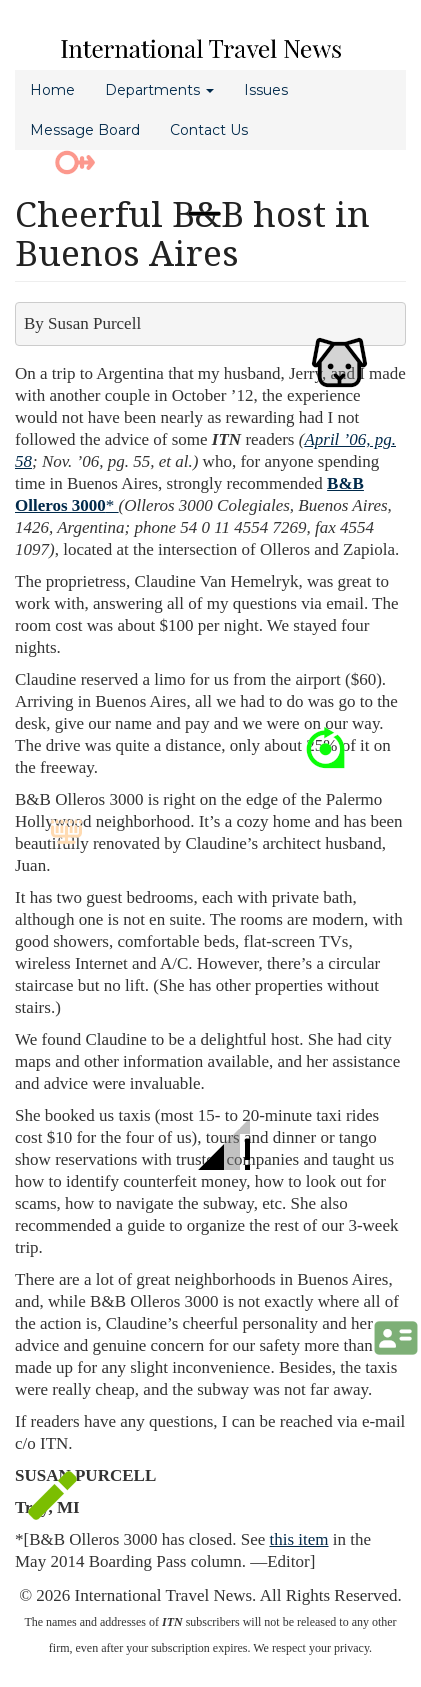 Image resolution: width=421 pixels, height=1687 pixels. Describe the element at coordinates (396, 1338) in the screenshot. I see `view contact card details` at that location.